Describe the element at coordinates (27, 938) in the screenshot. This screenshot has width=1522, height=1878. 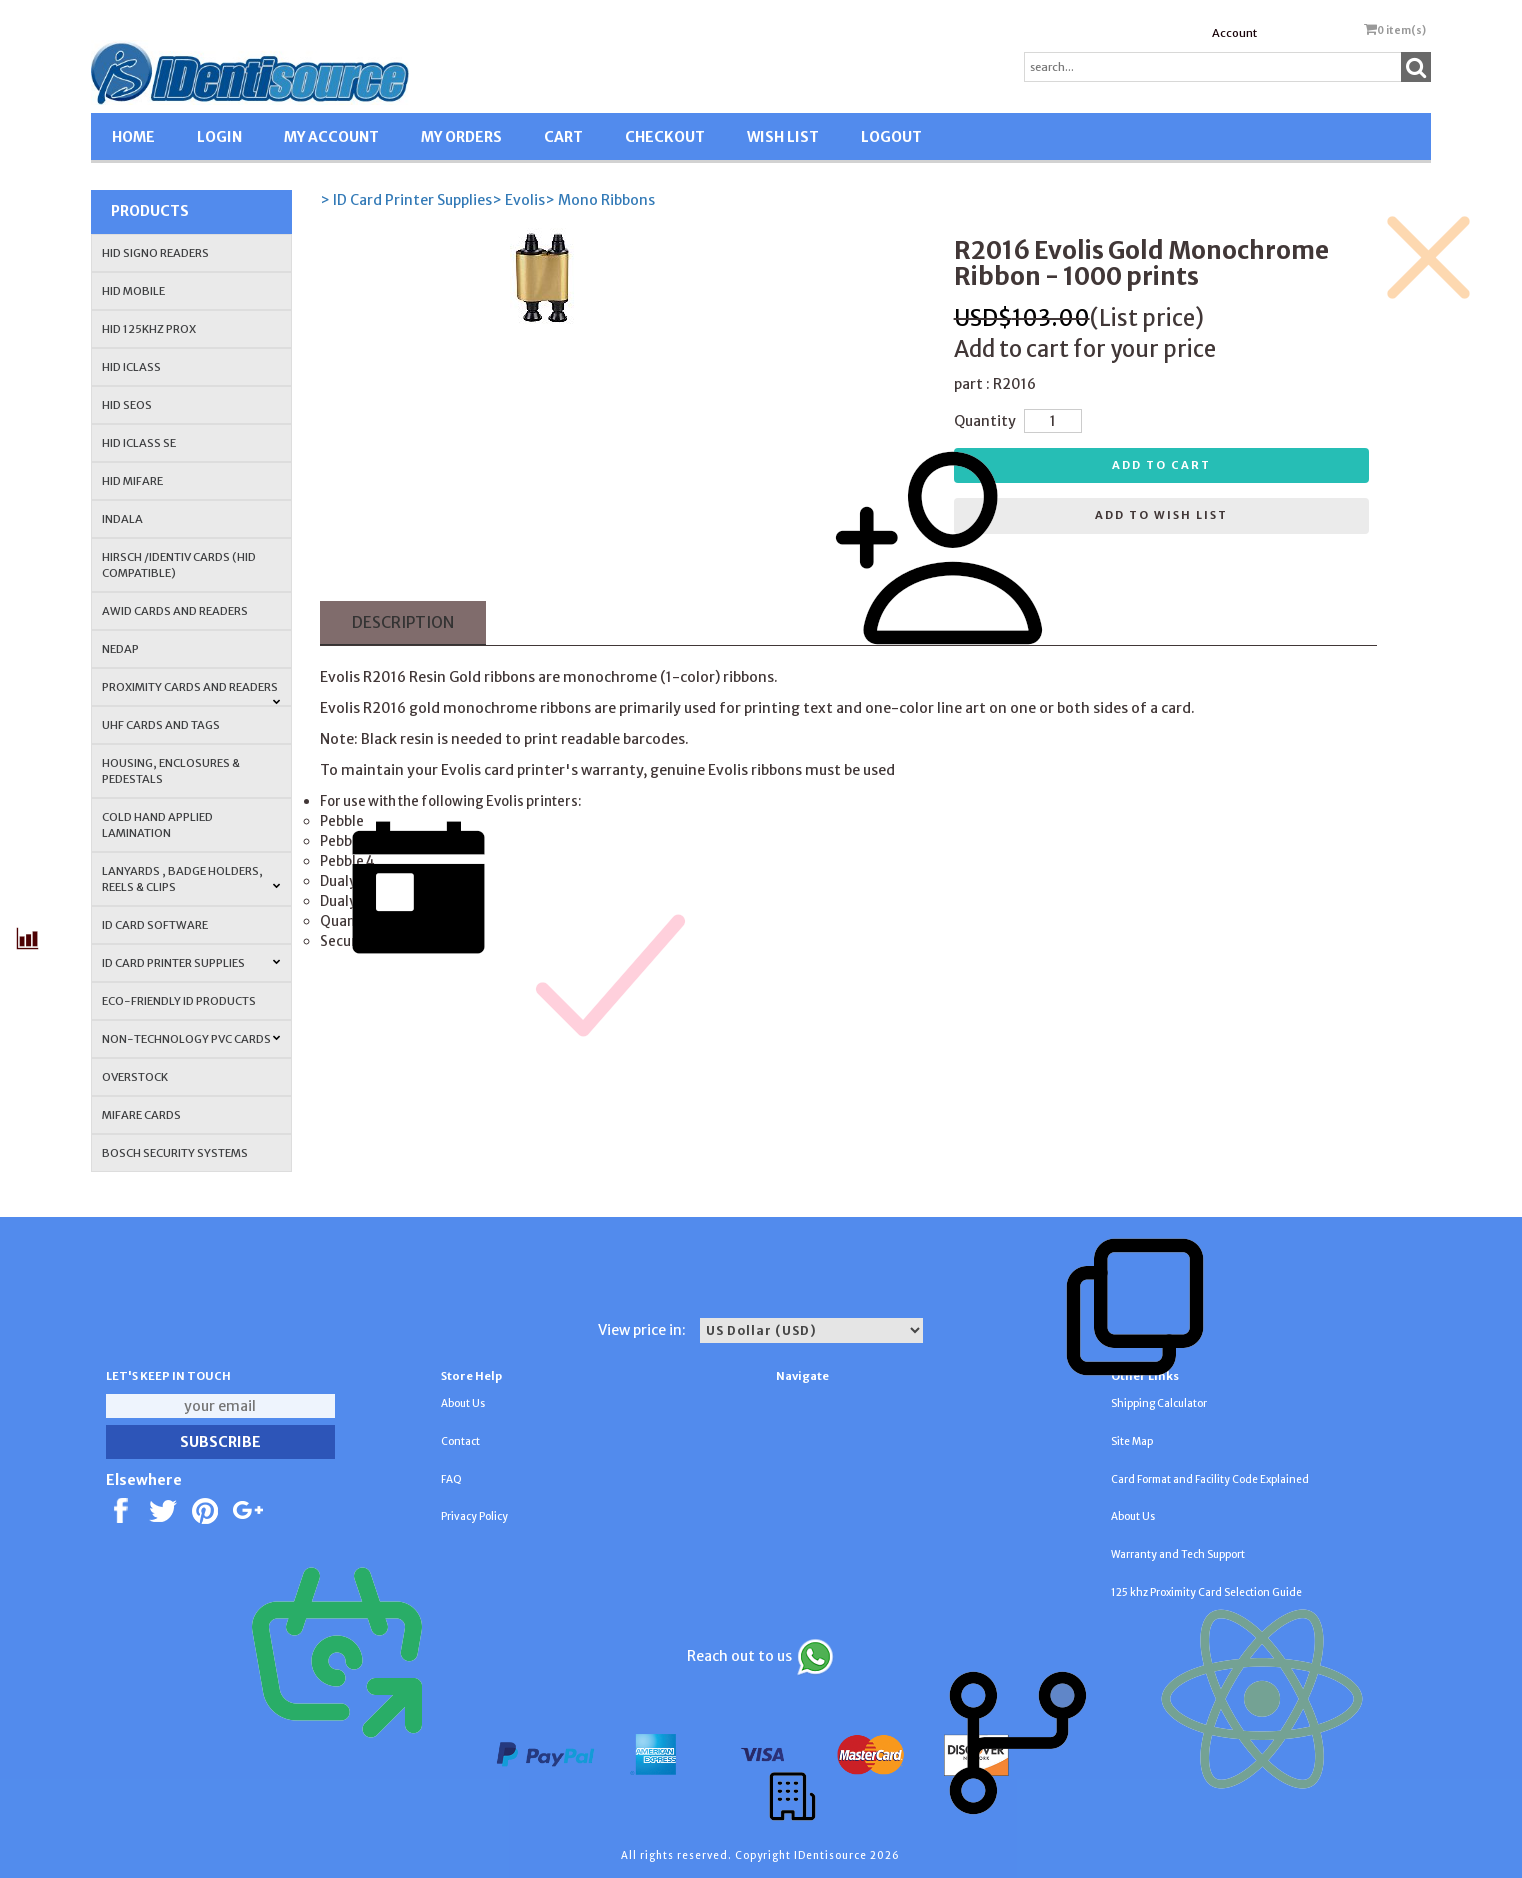
I see `view analytics or statistics` at that location.